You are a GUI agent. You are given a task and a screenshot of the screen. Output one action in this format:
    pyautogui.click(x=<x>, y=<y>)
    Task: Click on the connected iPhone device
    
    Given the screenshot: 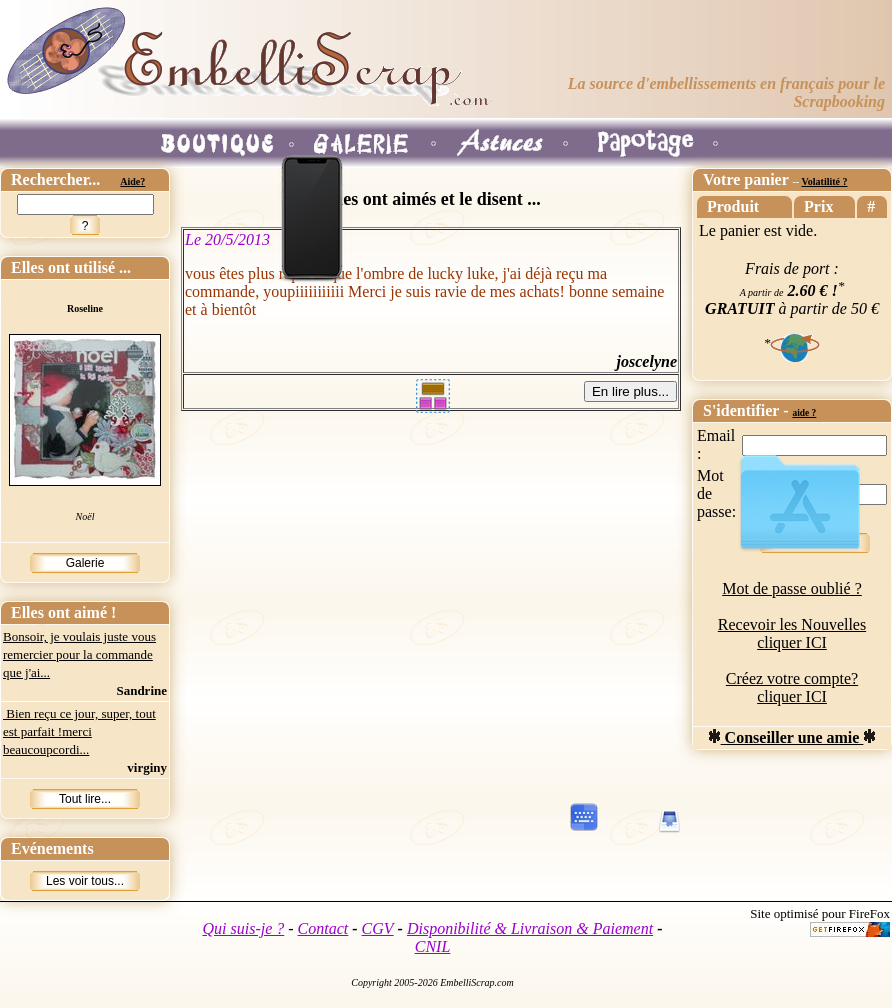 What is the action you would take?
    pyautogui.click(x=312, y=219)
    